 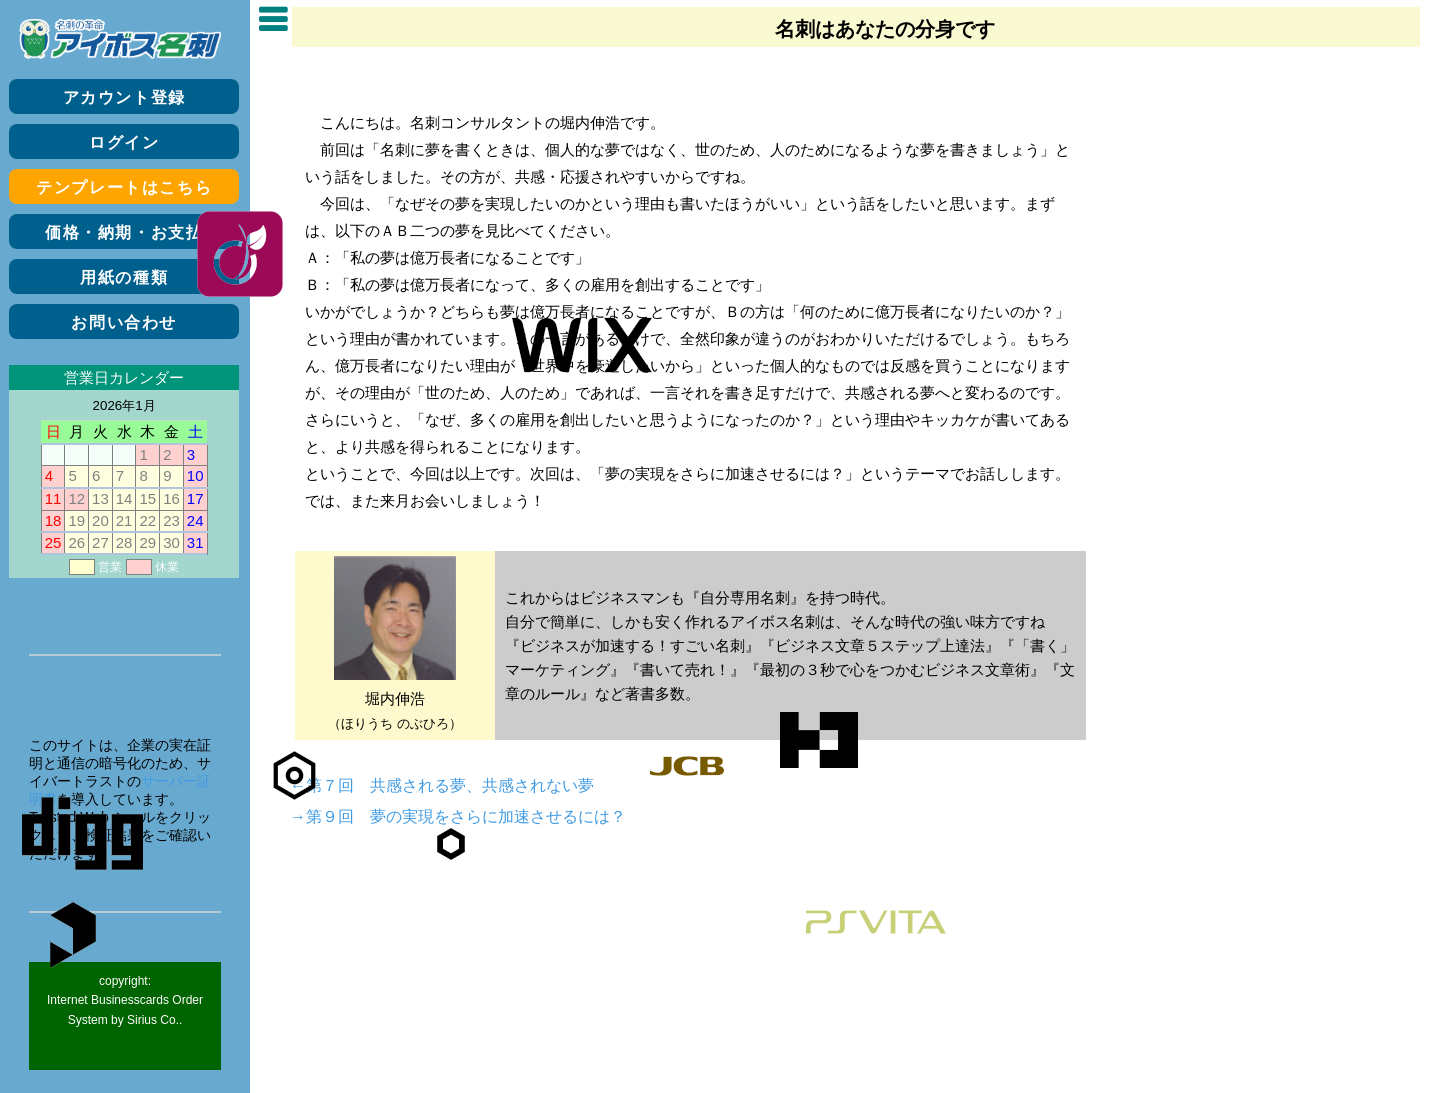 I want to click on pay with JCB credit card, so click(x=687, y=766).